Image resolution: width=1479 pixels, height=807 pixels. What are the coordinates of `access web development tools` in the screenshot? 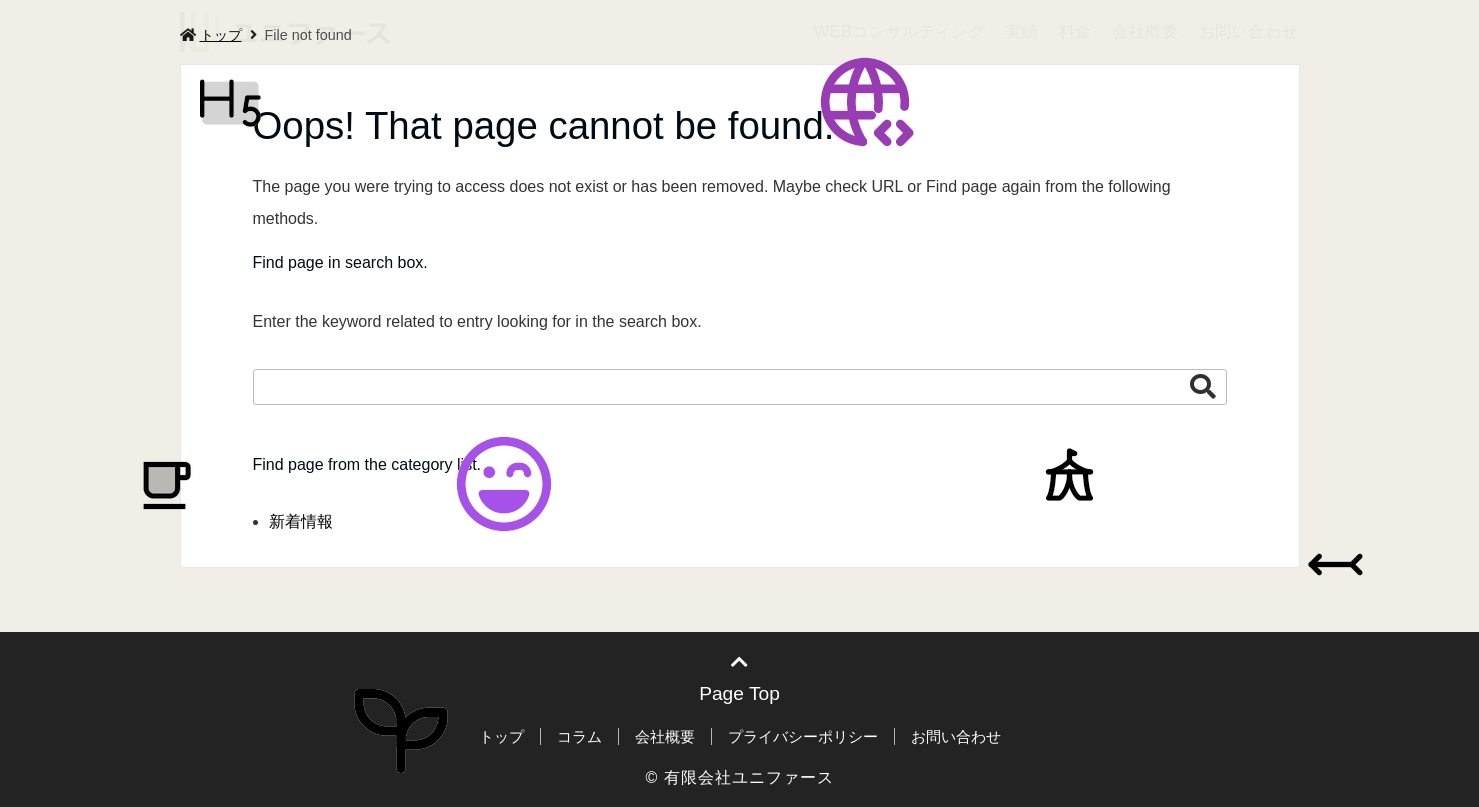 It's located at (865, 102).